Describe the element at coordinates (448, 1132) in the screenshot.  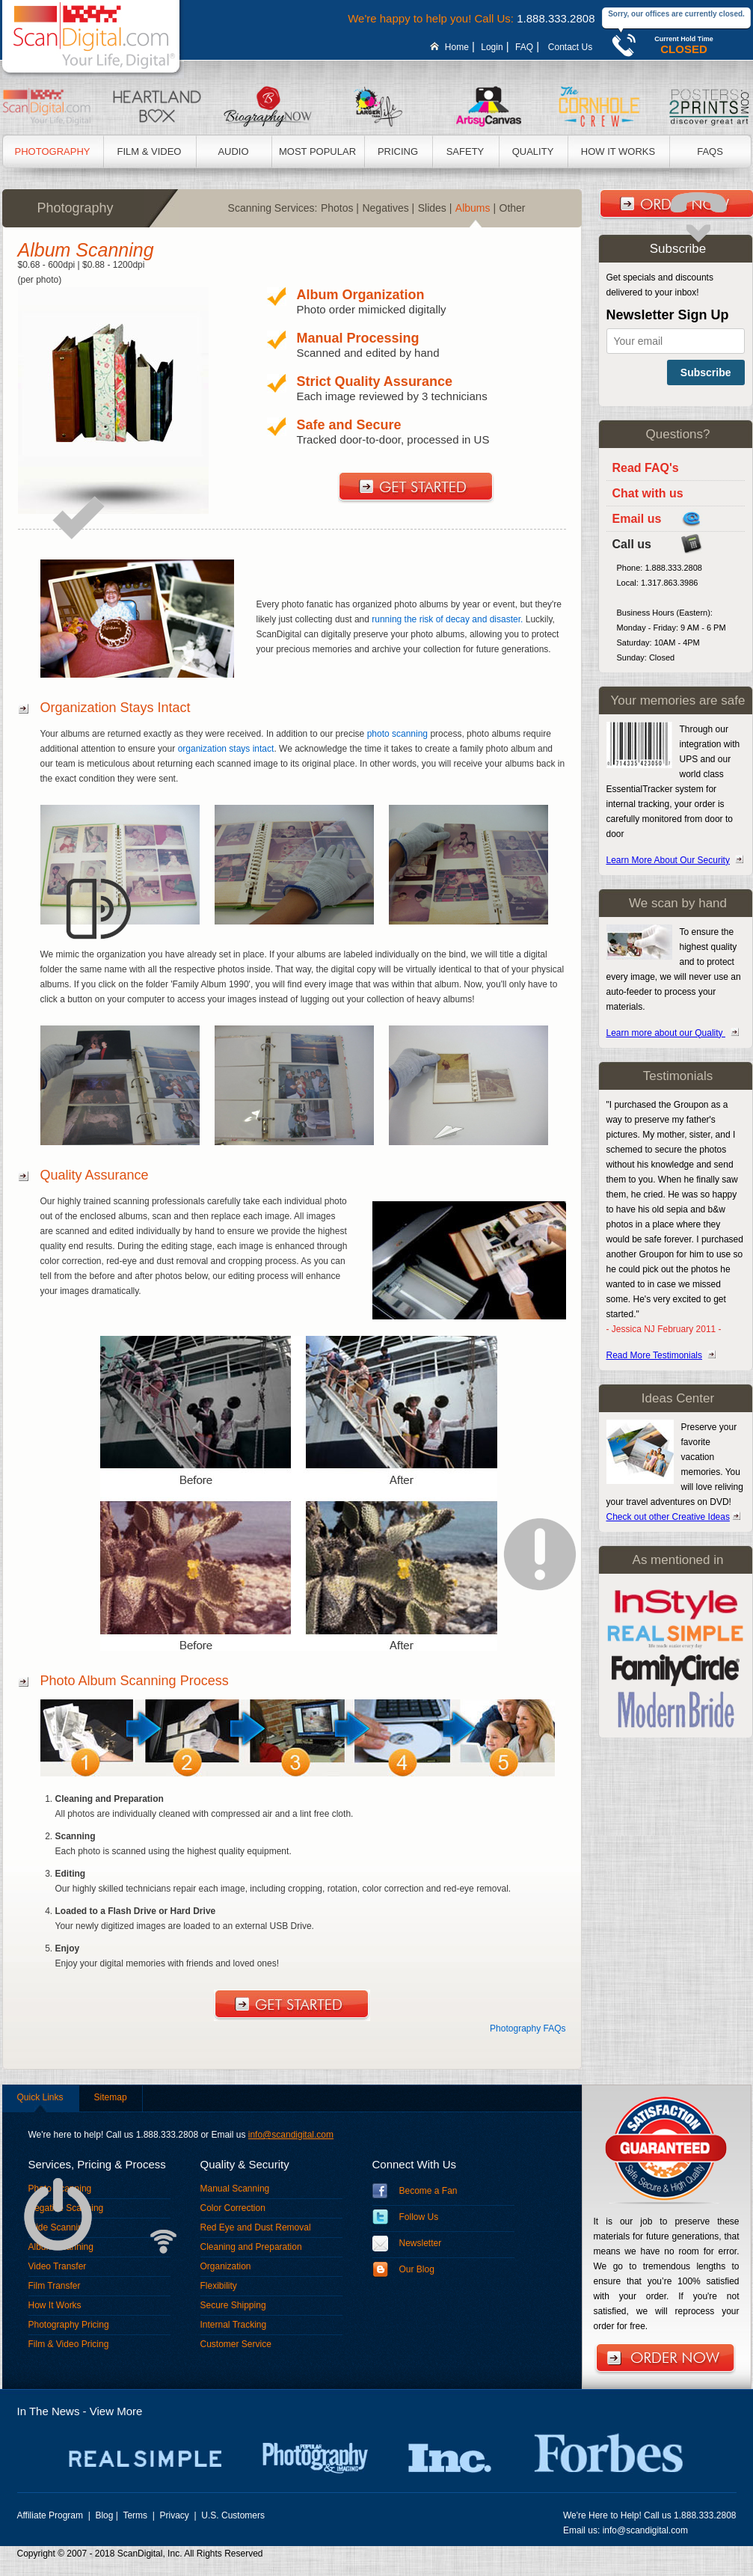
I see `send document or file` at that location.